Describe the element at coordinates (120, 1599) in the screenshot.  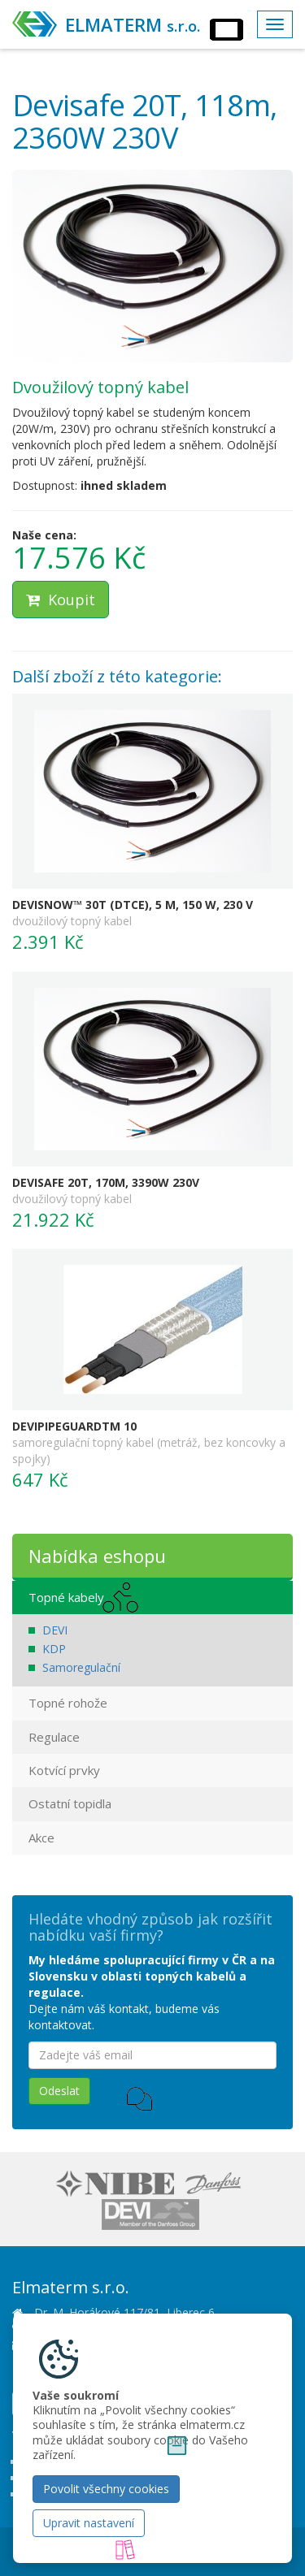
I see `access cycling or bike-related features` at that location.